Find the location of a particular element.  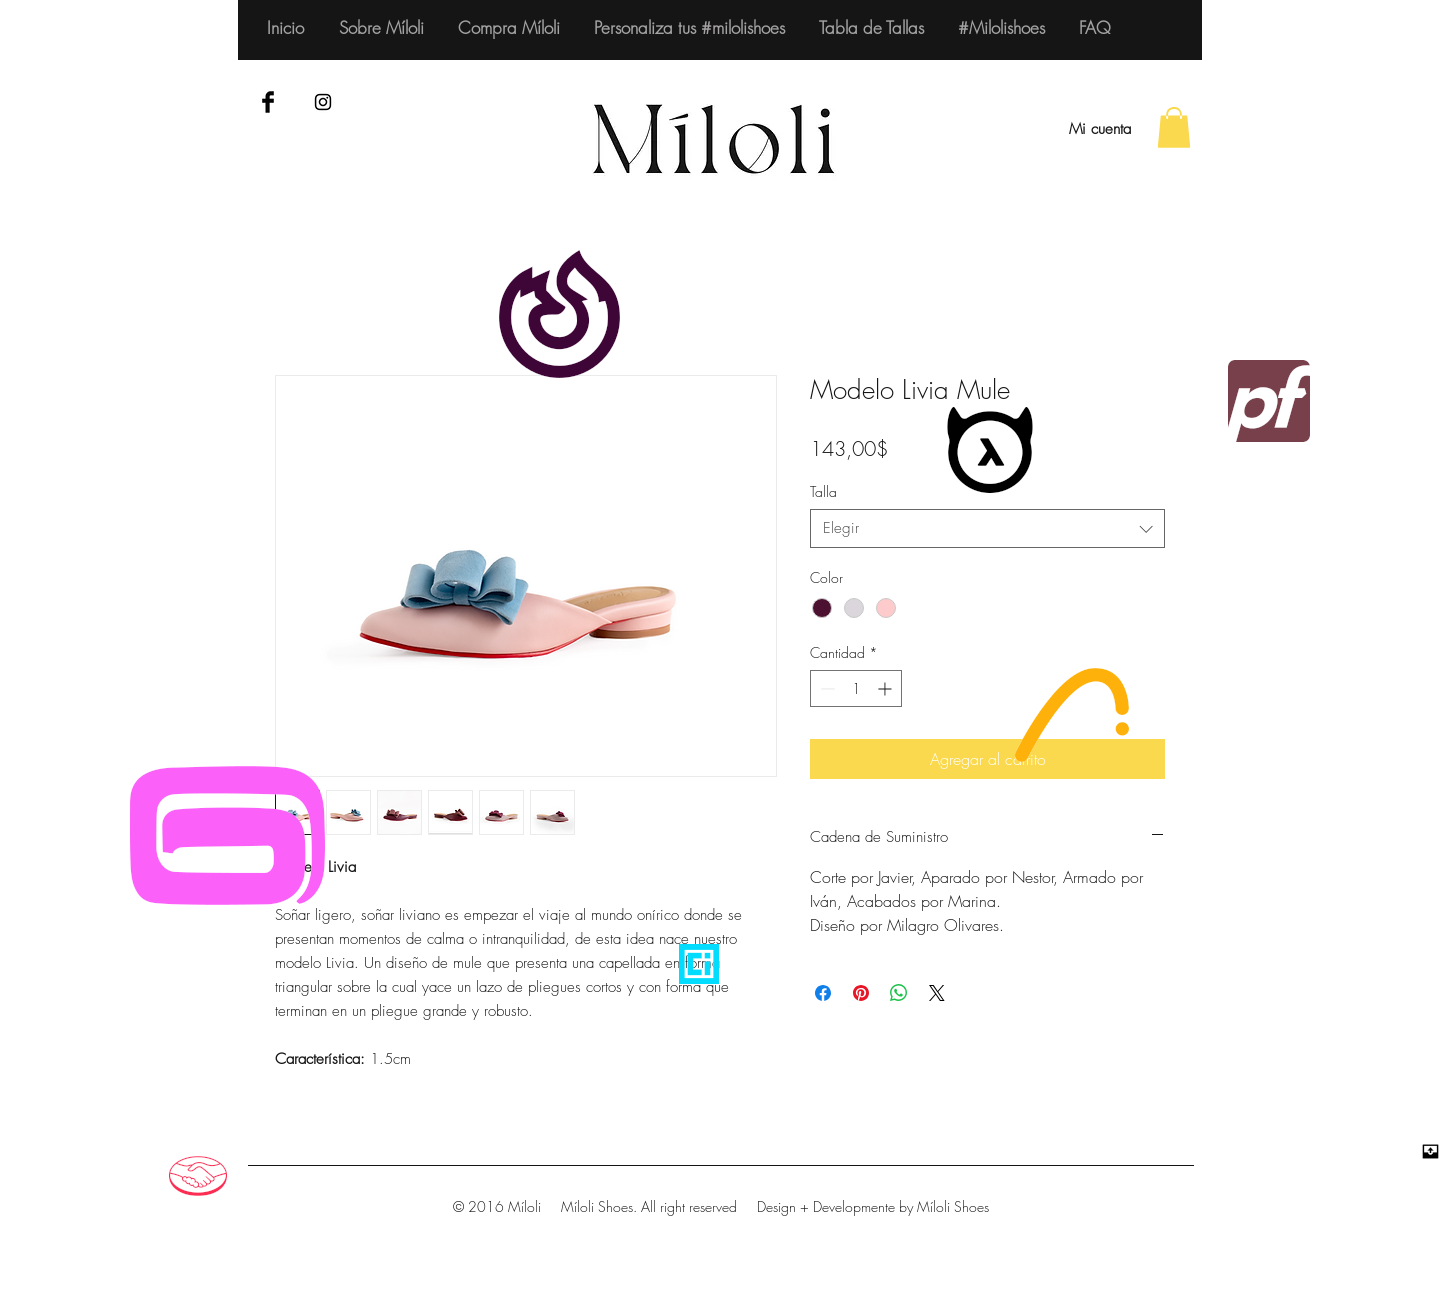

open the Gameloft game launcher is located at coordinates (227, 835).